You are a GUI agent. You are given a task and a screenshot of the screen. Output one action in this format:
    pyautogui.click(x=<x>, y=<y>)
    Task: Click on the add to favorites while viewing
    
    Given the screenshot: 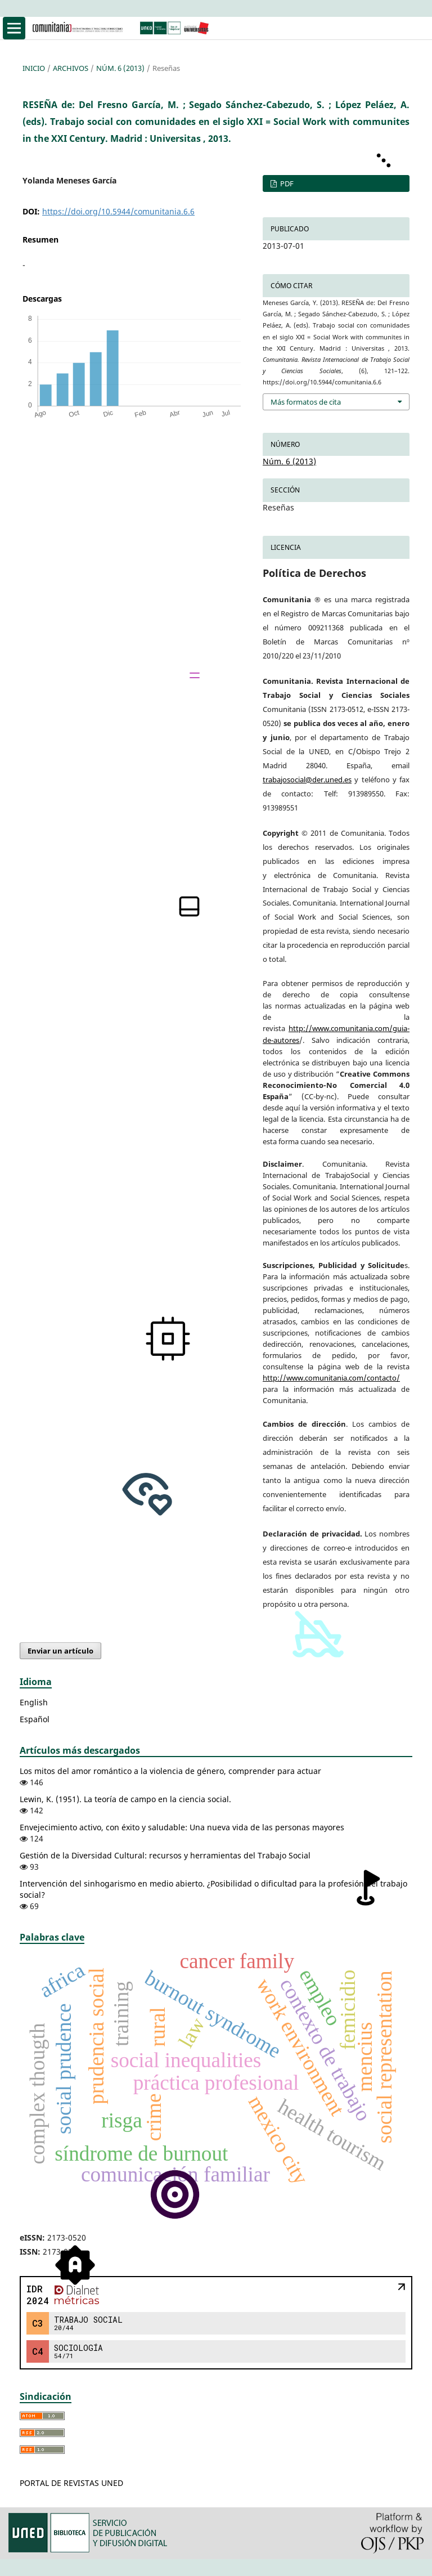 What is the action you would take?
    pyautogui.click(x=146, y=1489)
    